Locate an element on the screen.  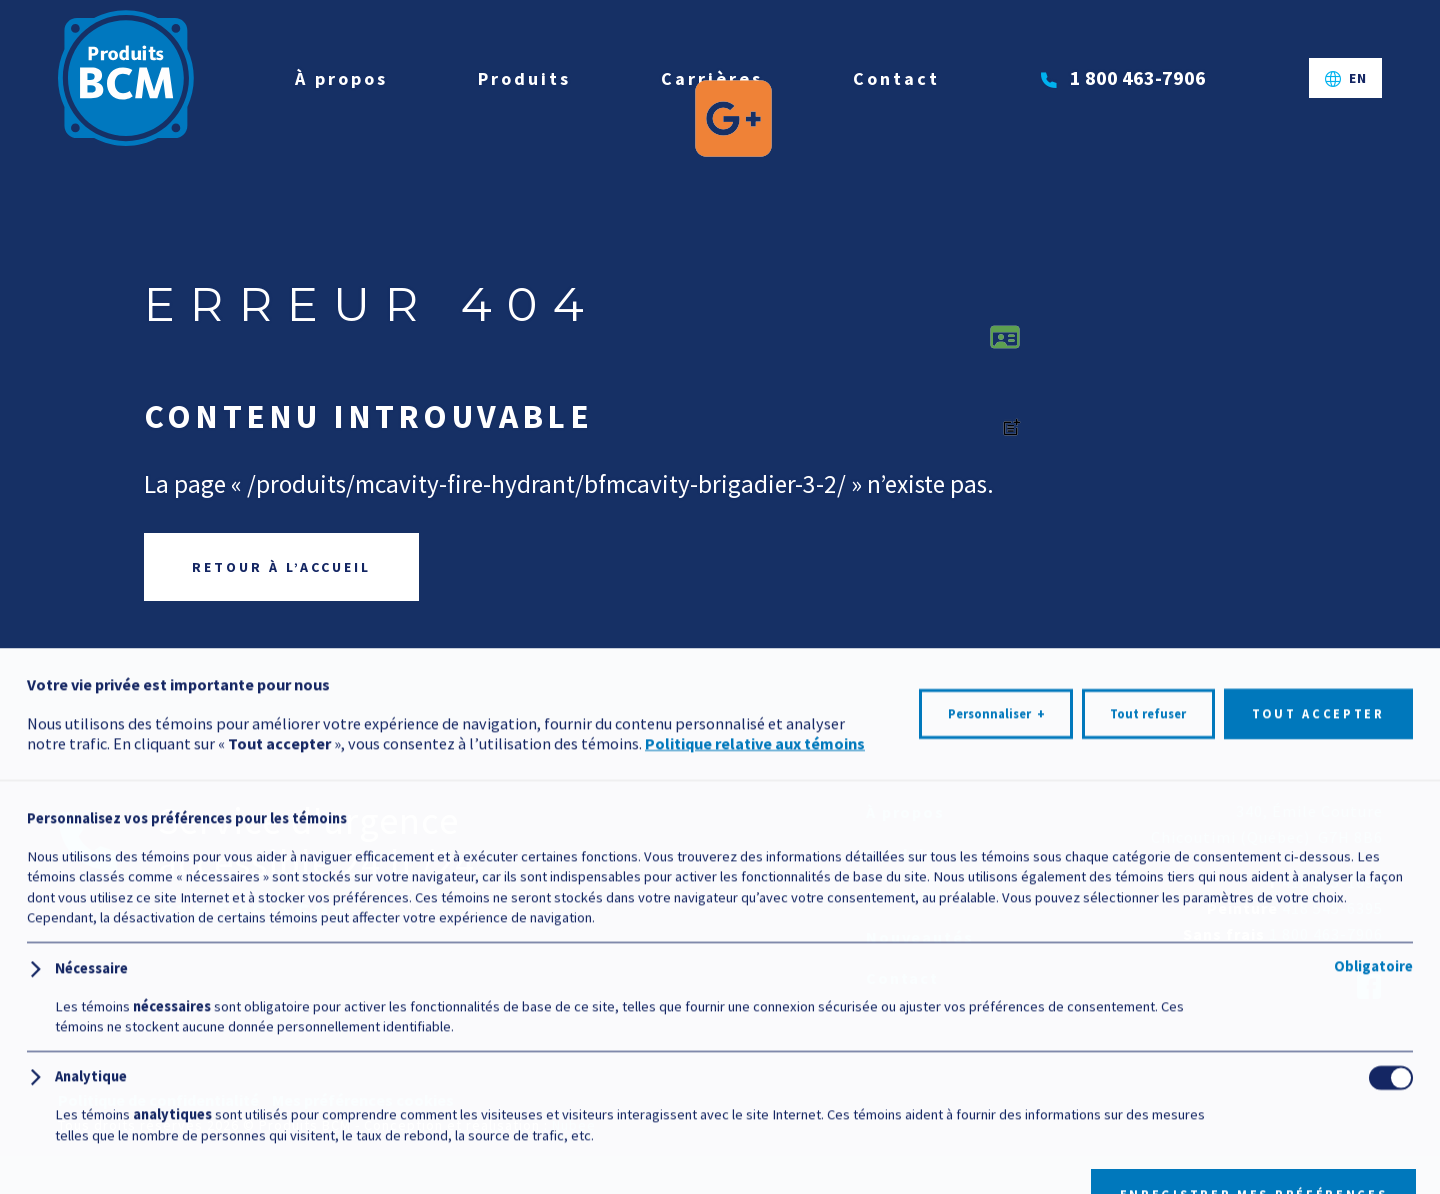
create a new post or document is located at coordinates (1011, 427).